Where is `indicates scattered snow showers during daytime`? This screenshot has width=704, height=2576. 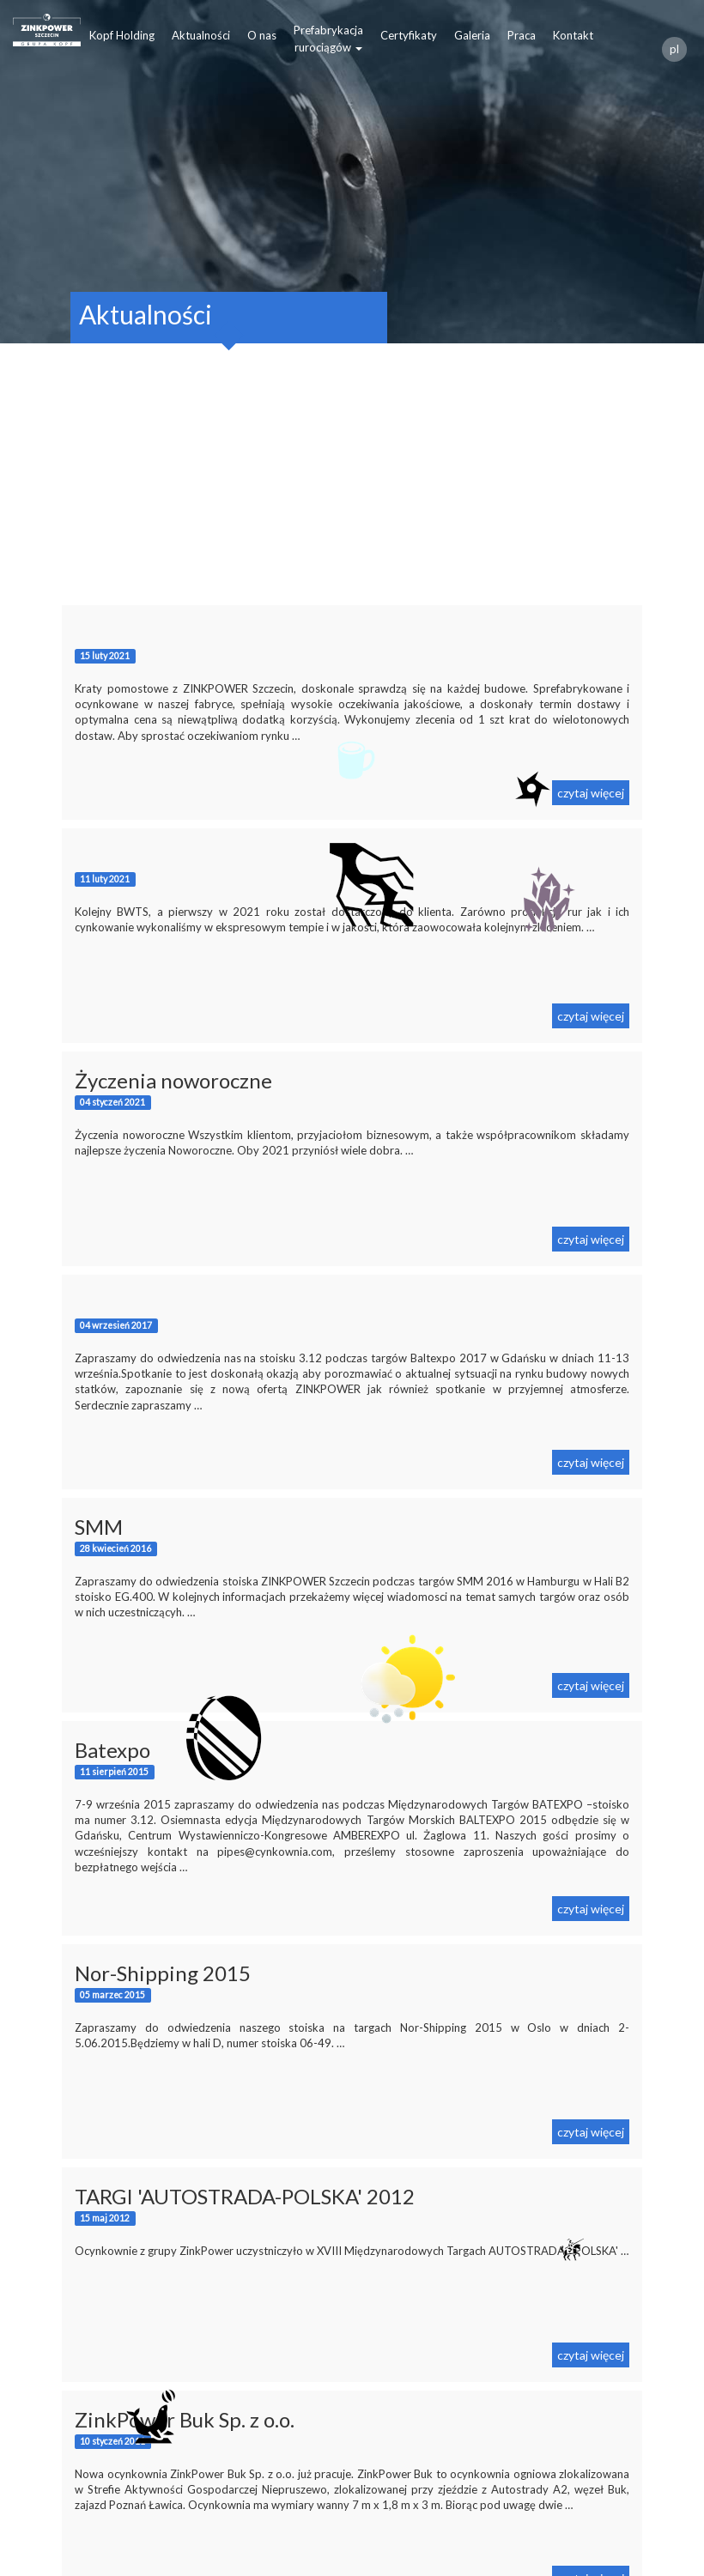
indicates scattered snow showers during daytime is located at coordinates (408, 1679).